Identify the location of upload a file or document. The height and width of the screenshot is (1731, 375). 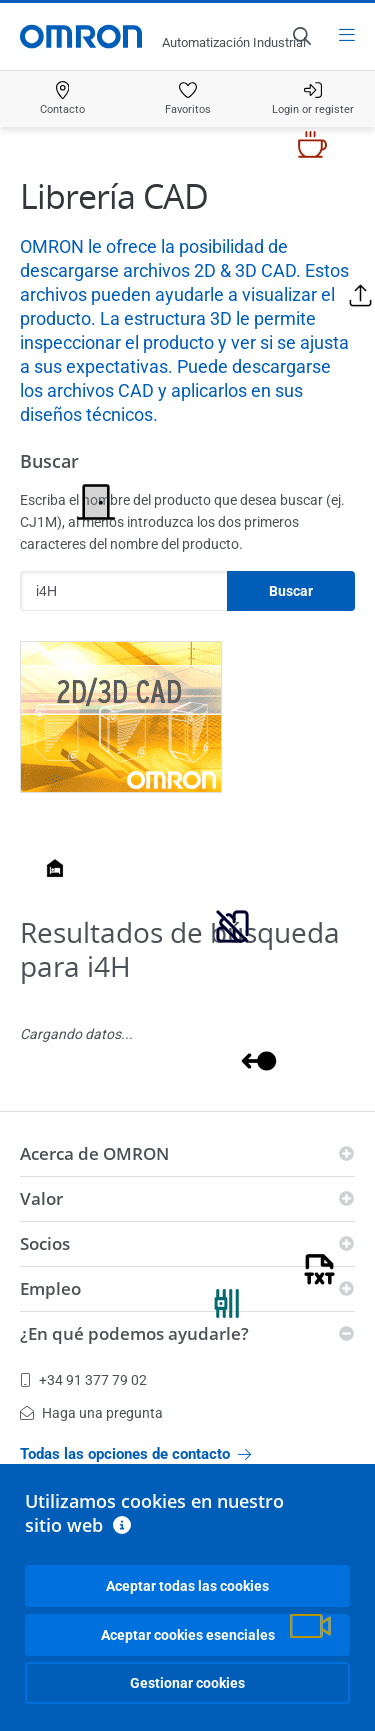
(360, 295).